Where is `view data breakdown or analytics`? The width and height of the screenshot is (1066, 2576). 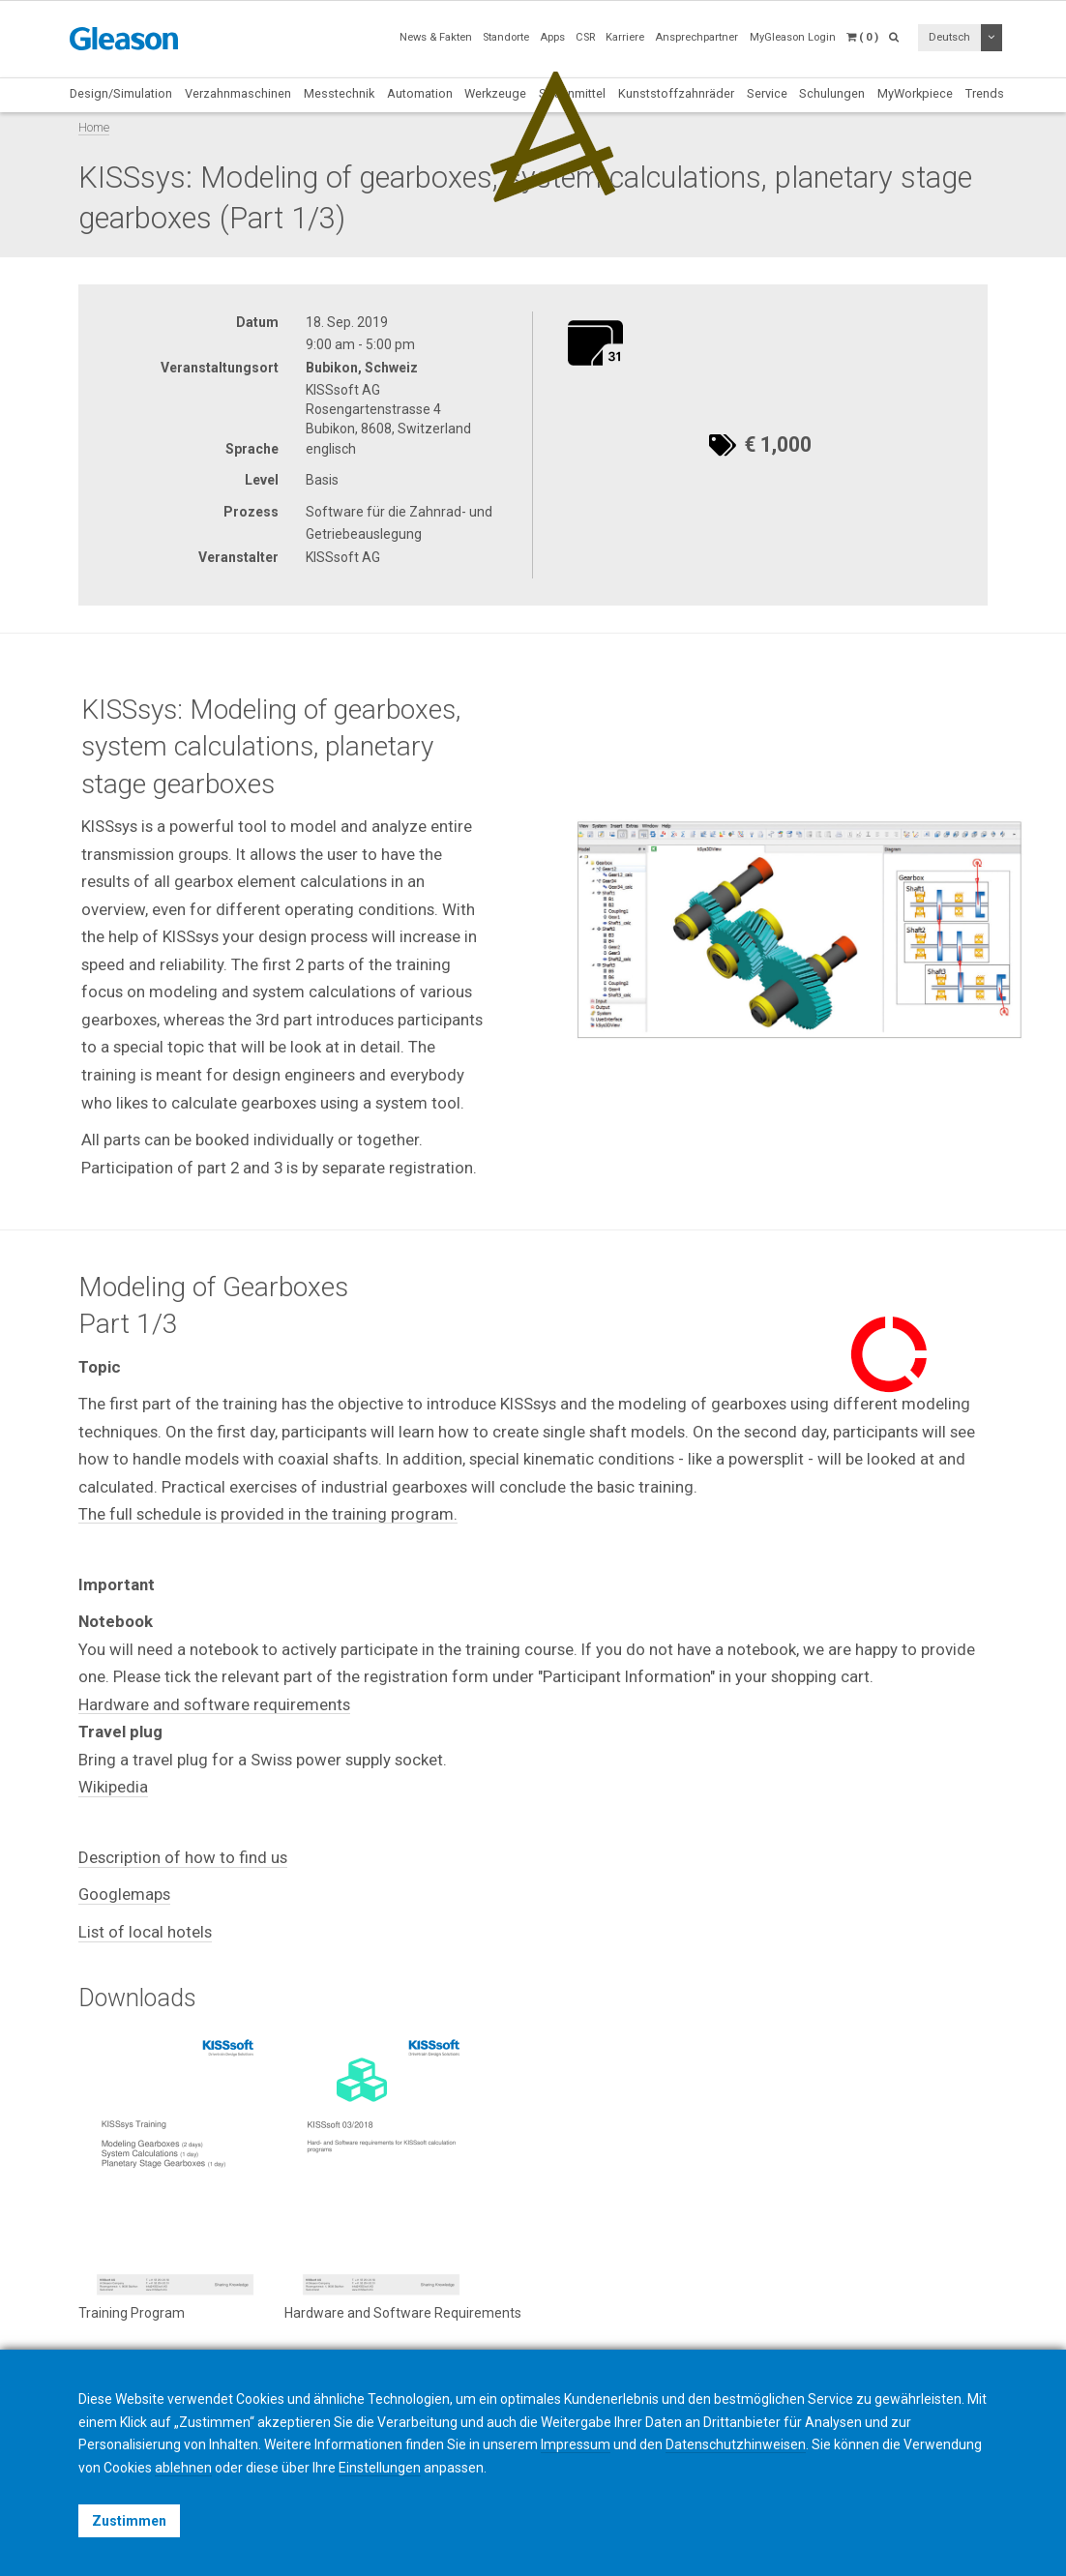 view data breakdown or analytics is located at coordinates (889, 1354).